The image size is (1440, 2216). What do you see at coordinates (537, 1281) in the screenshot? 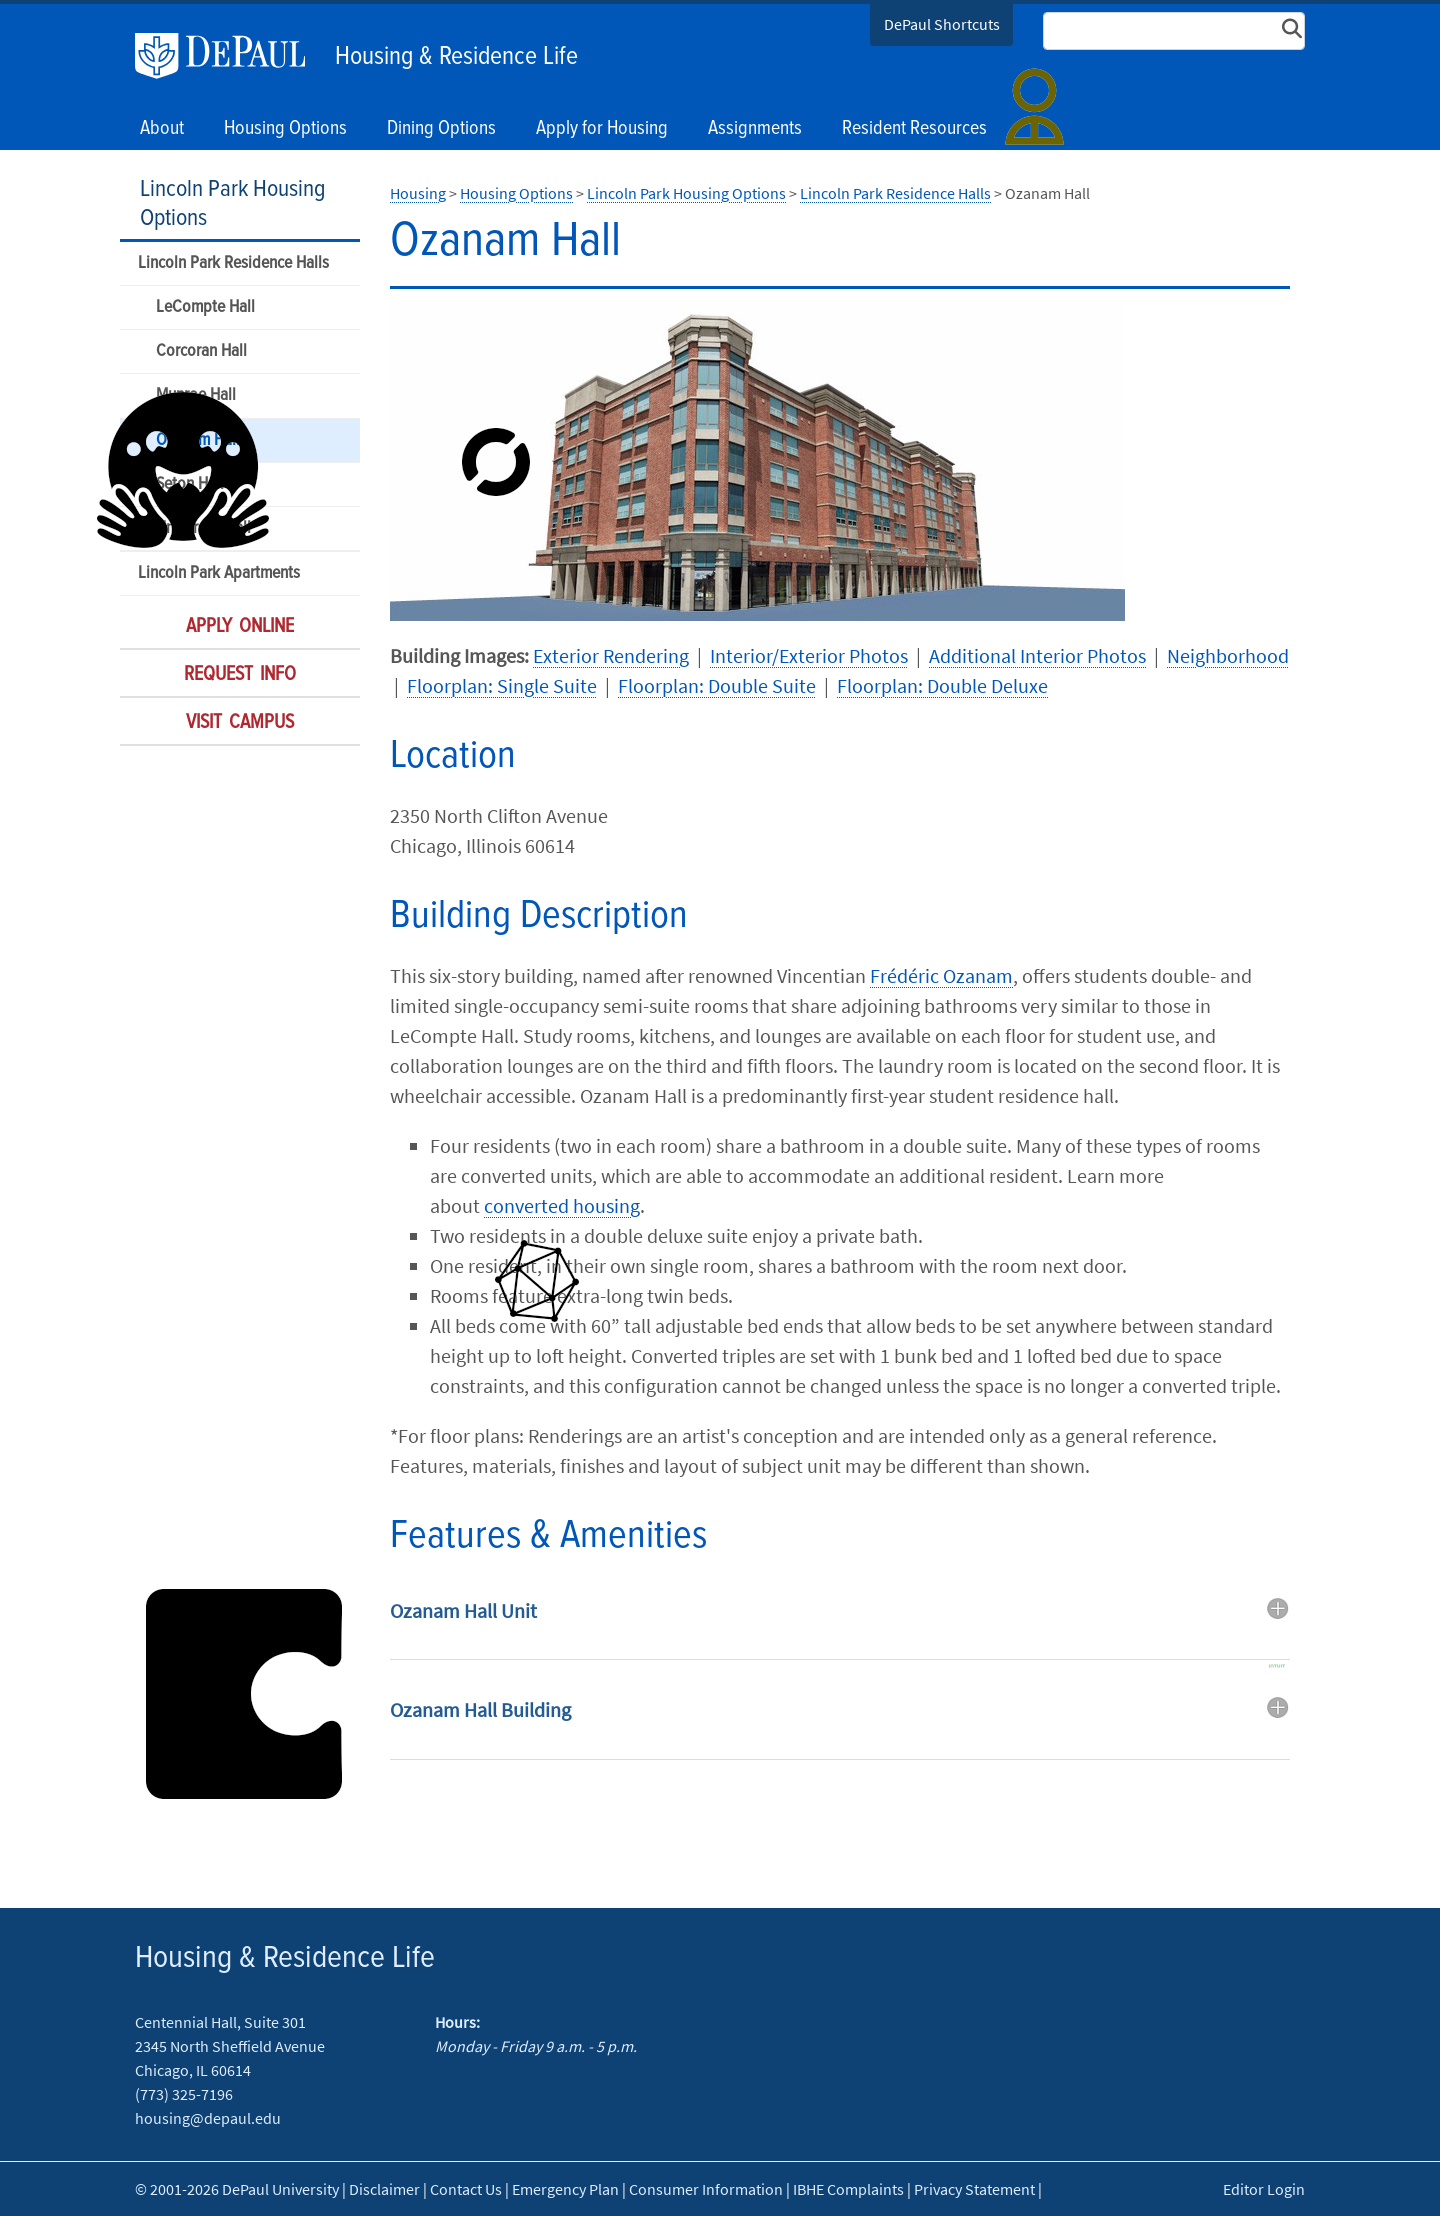
I see `ONNX (Open Neural Network Exchange) logo` at bounding box center [537, 1281].